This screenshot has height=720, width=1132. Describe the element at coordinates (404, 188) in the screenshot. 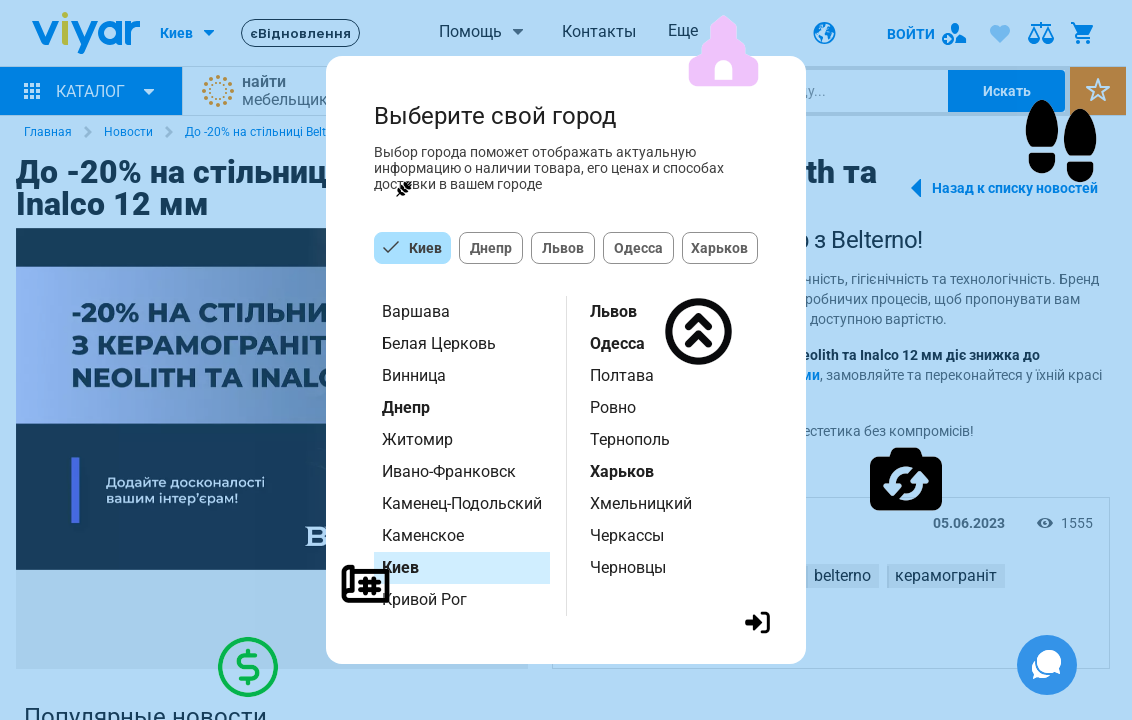

I see `indicates wheat or grain content in food items` at that location.